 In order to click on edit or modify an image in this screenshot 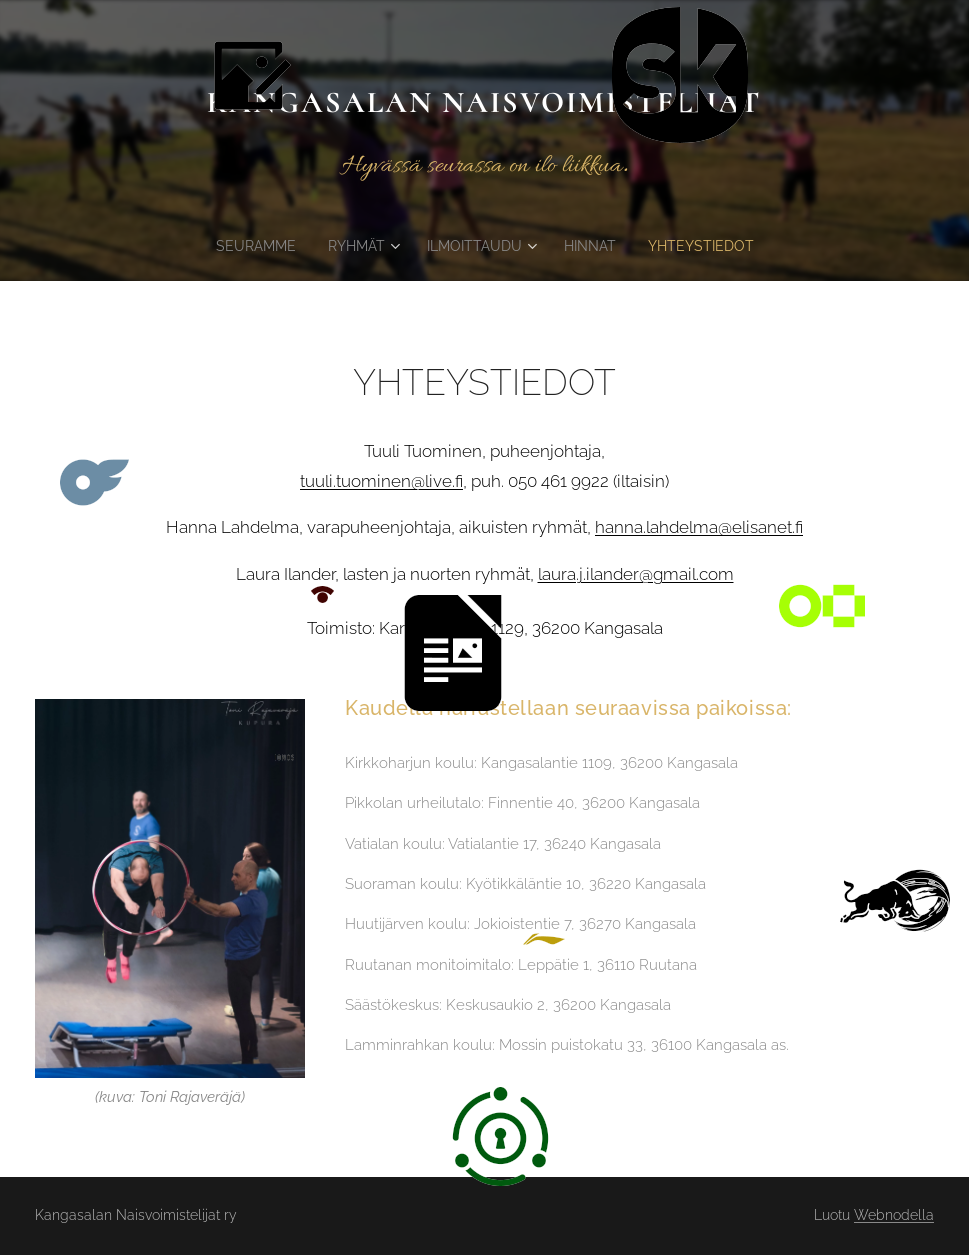, I will do `click(248, 75)`.